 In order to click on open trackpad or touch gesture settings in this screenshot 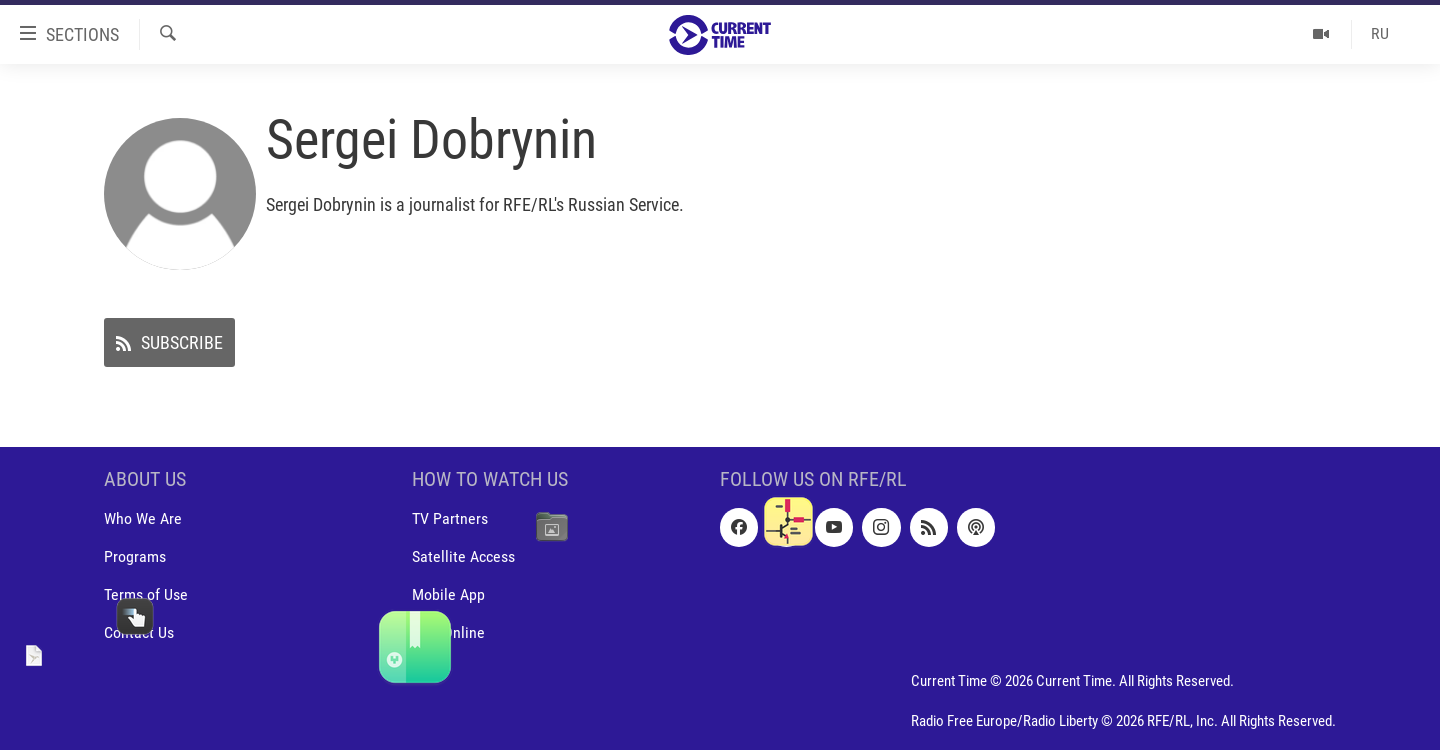, I will do `click(135, 617)`.